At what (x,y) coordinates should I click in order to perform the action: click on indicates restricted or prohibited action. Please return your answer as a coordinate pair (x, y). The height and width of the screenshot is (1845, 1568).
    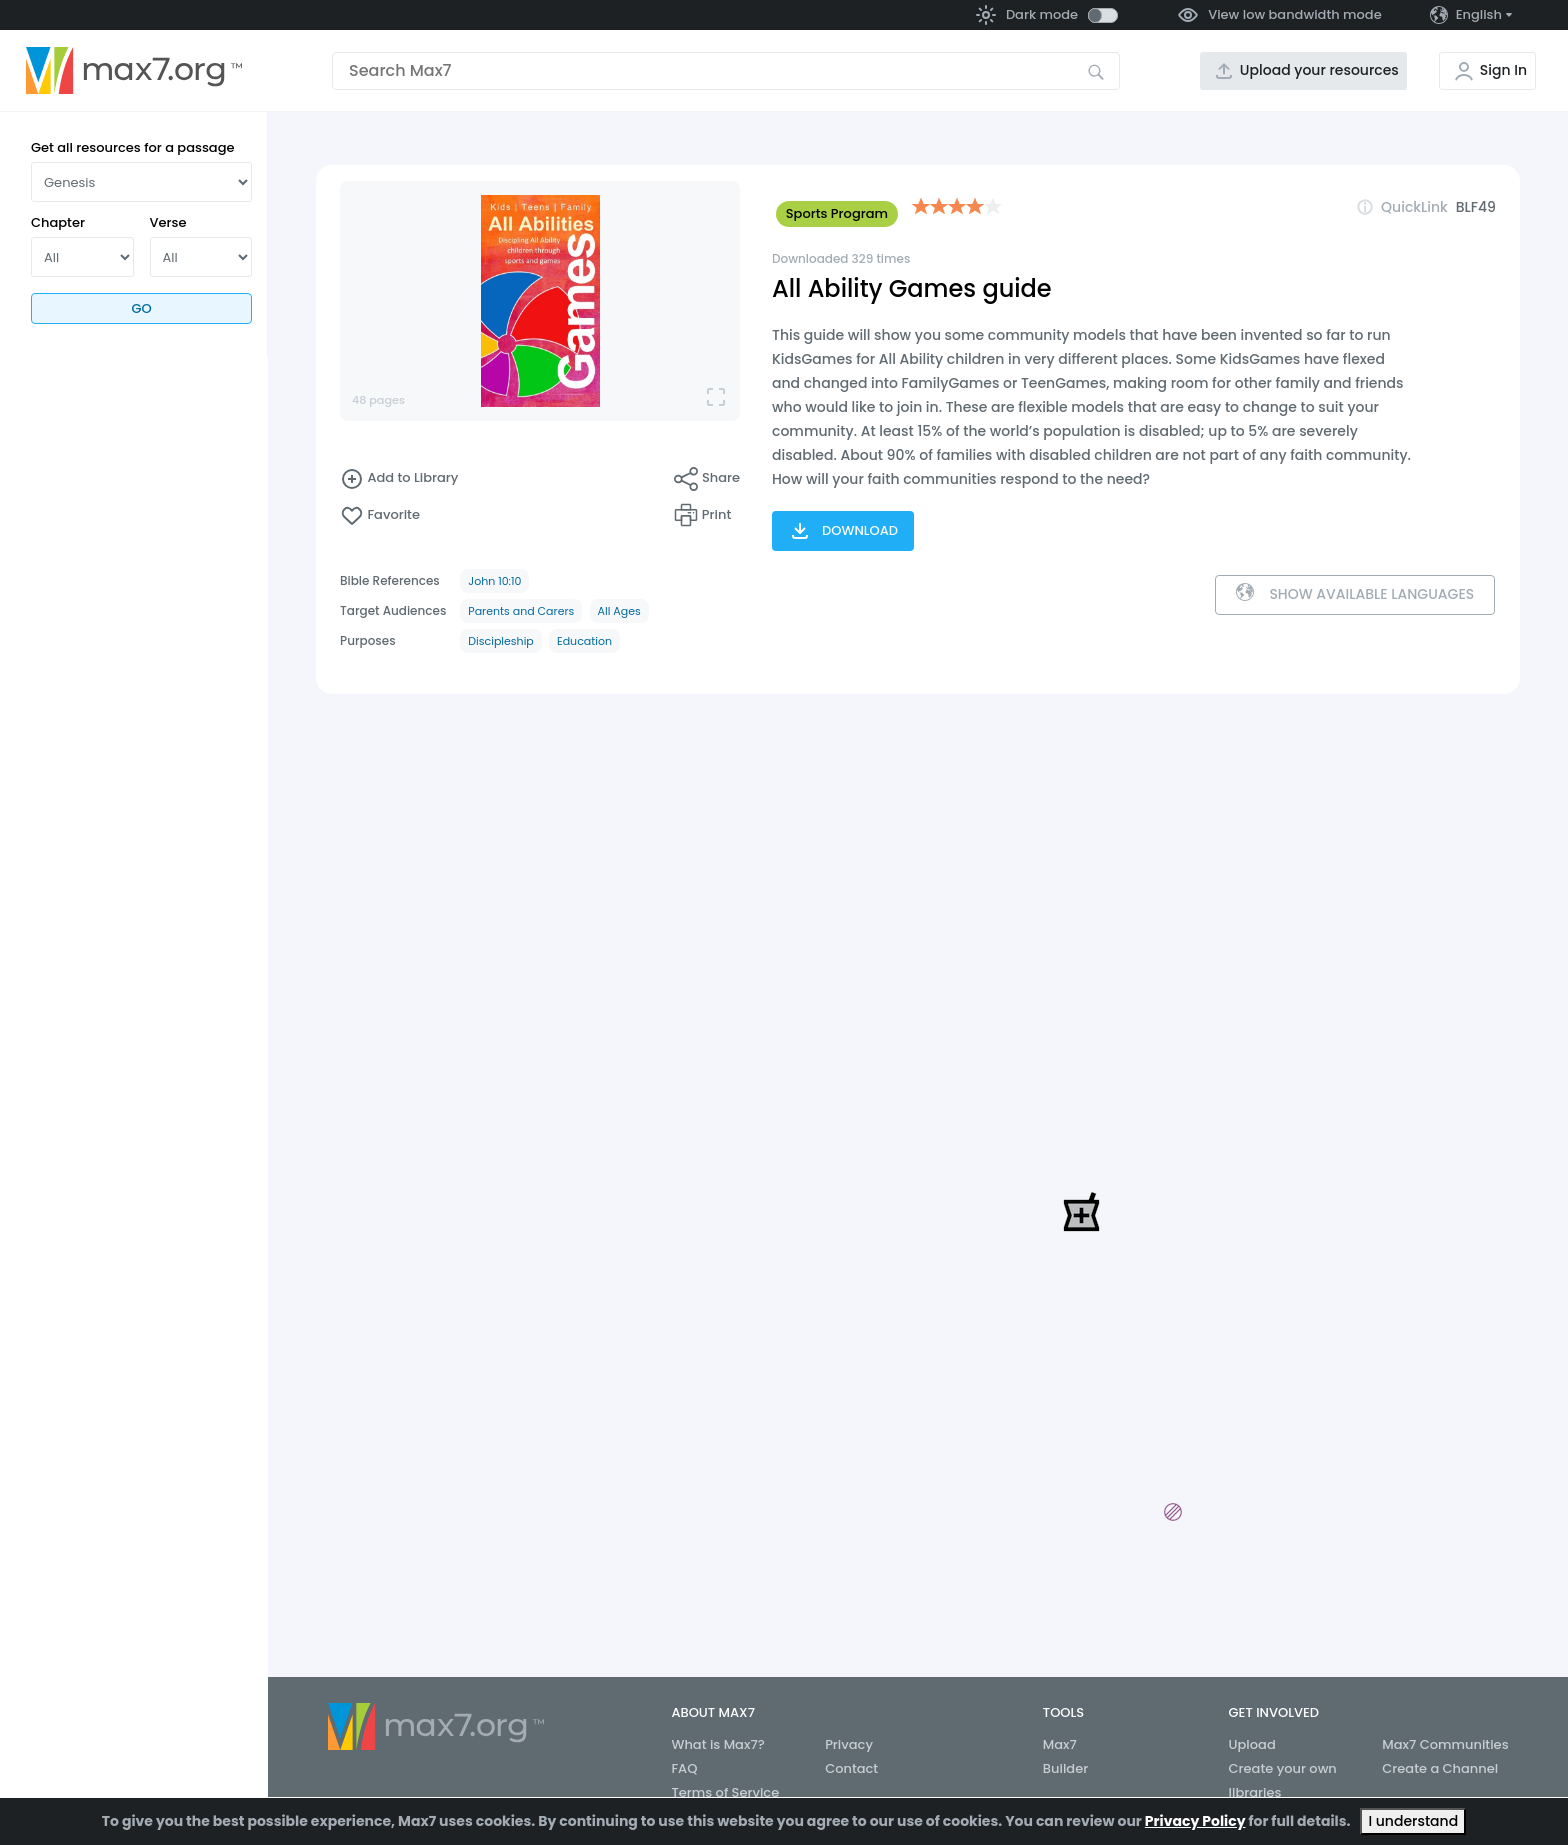
    Looking at the image, I should click on (1173, 1512).